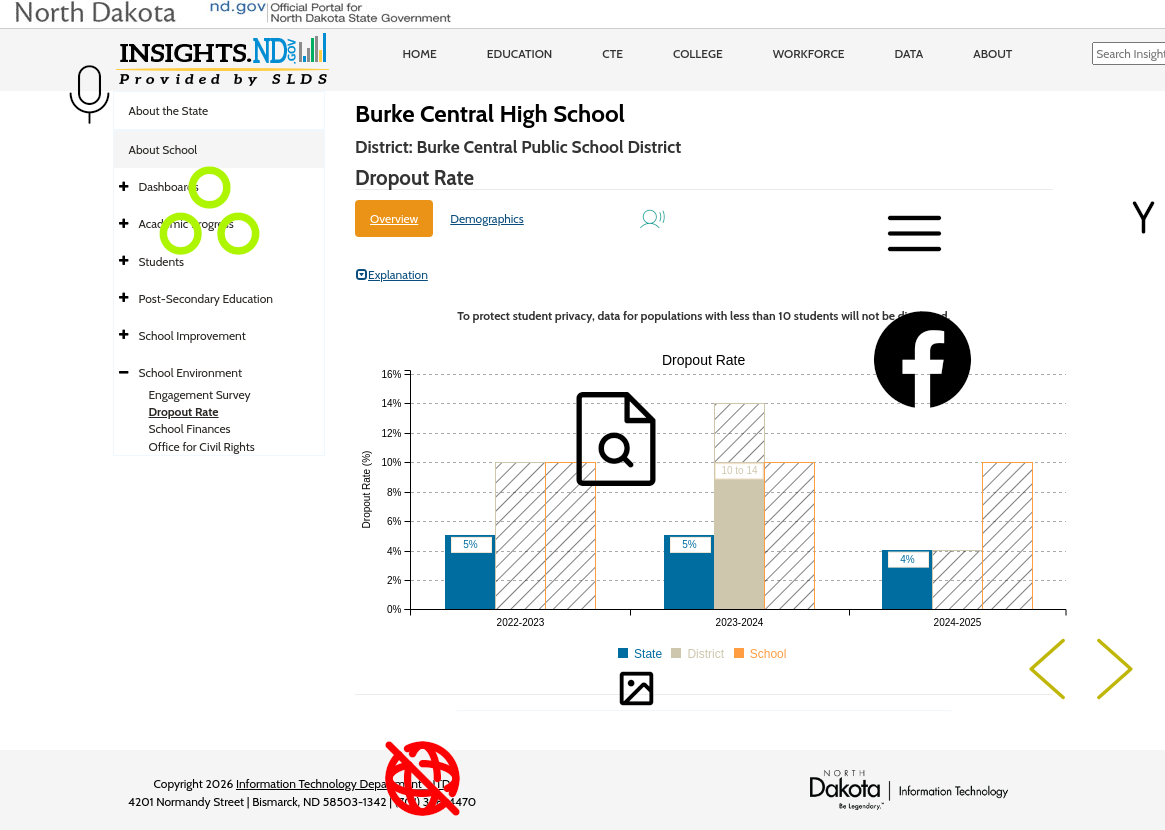 This screenshot has height=830, width=1165. What do you see at coordinates (89, 93) in the screenshot?
I see `tap to use voice input` at bounding box center [89, 93].